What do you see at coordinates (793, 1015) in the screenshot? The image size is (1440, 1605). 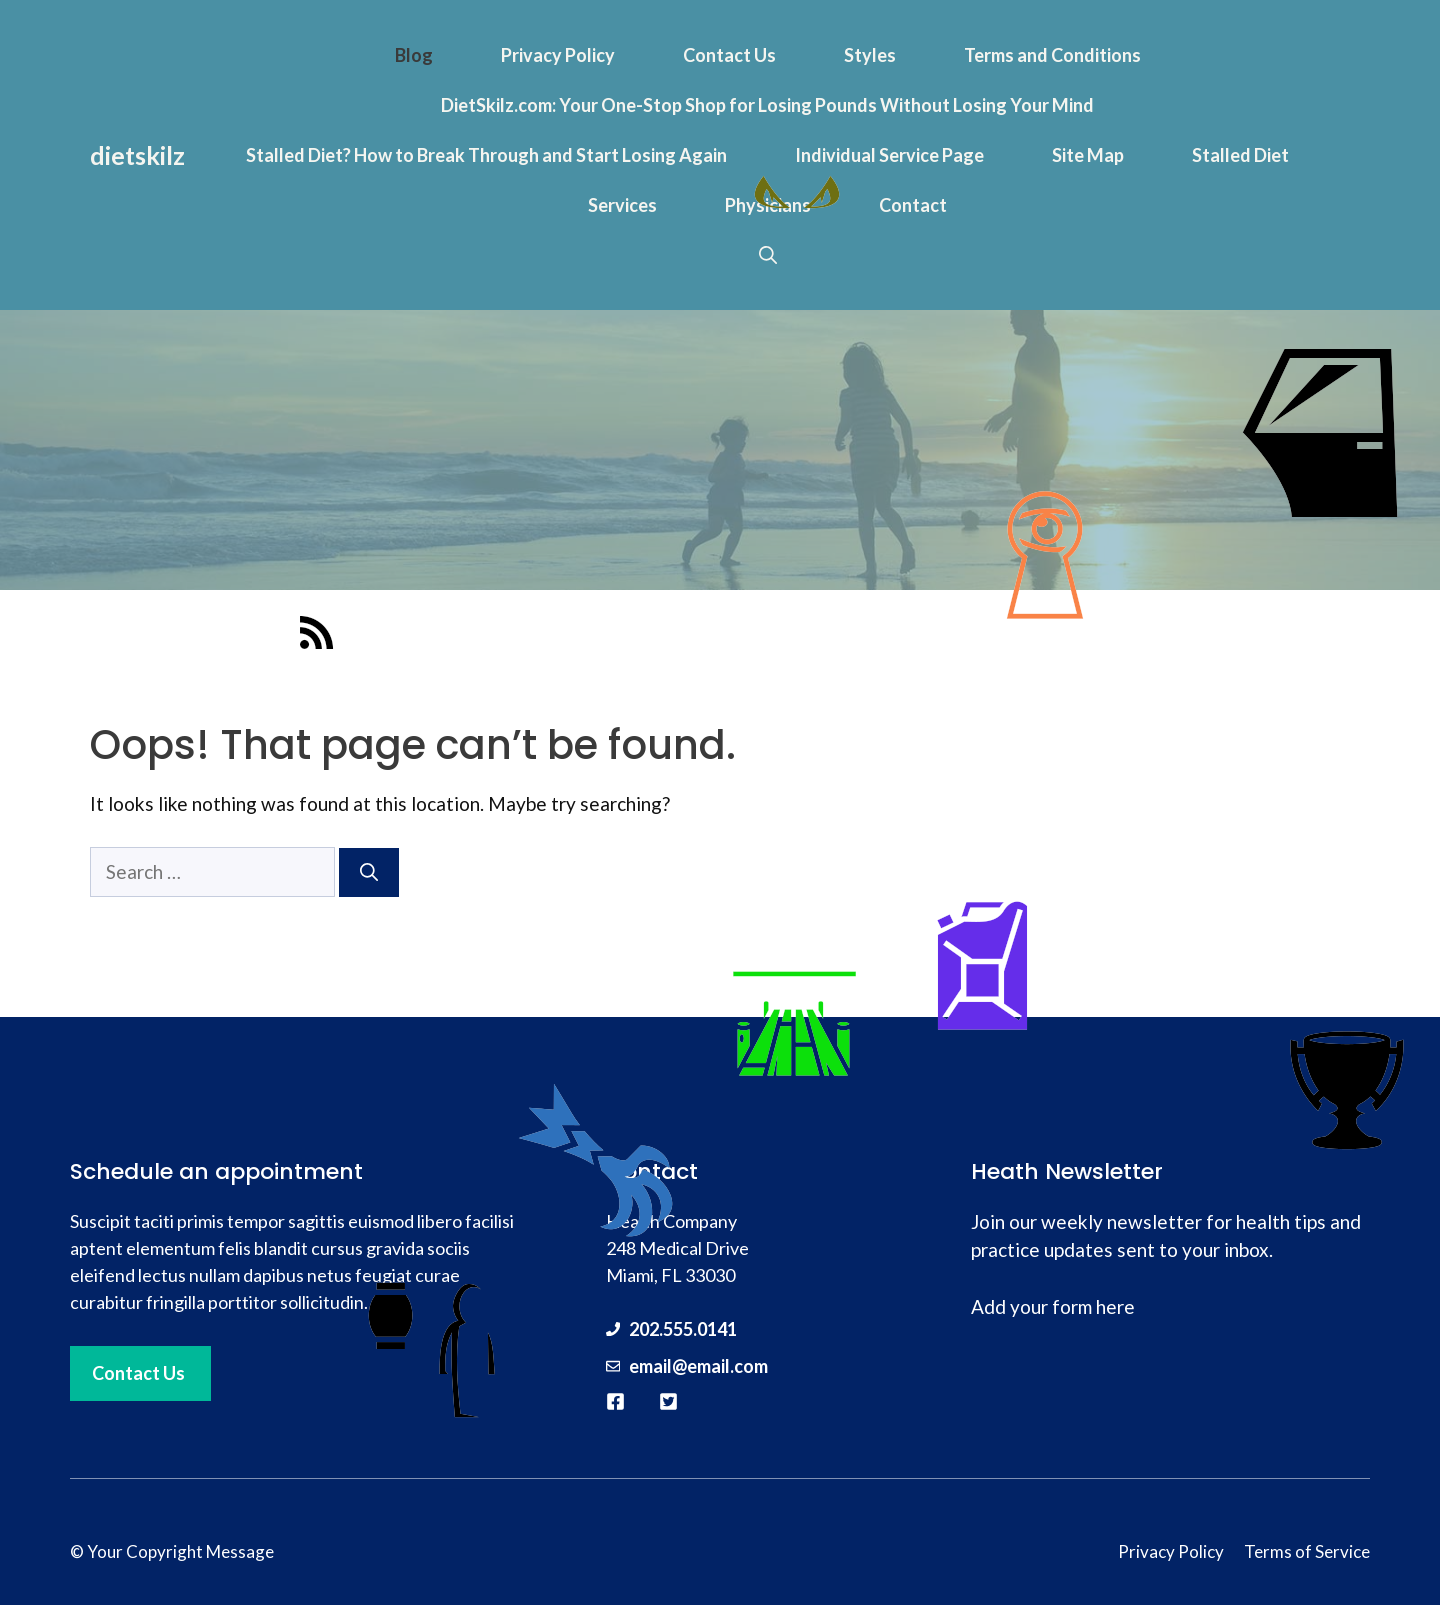 I see `wooden pier or dock structure` at bounding box center [793, 1015].